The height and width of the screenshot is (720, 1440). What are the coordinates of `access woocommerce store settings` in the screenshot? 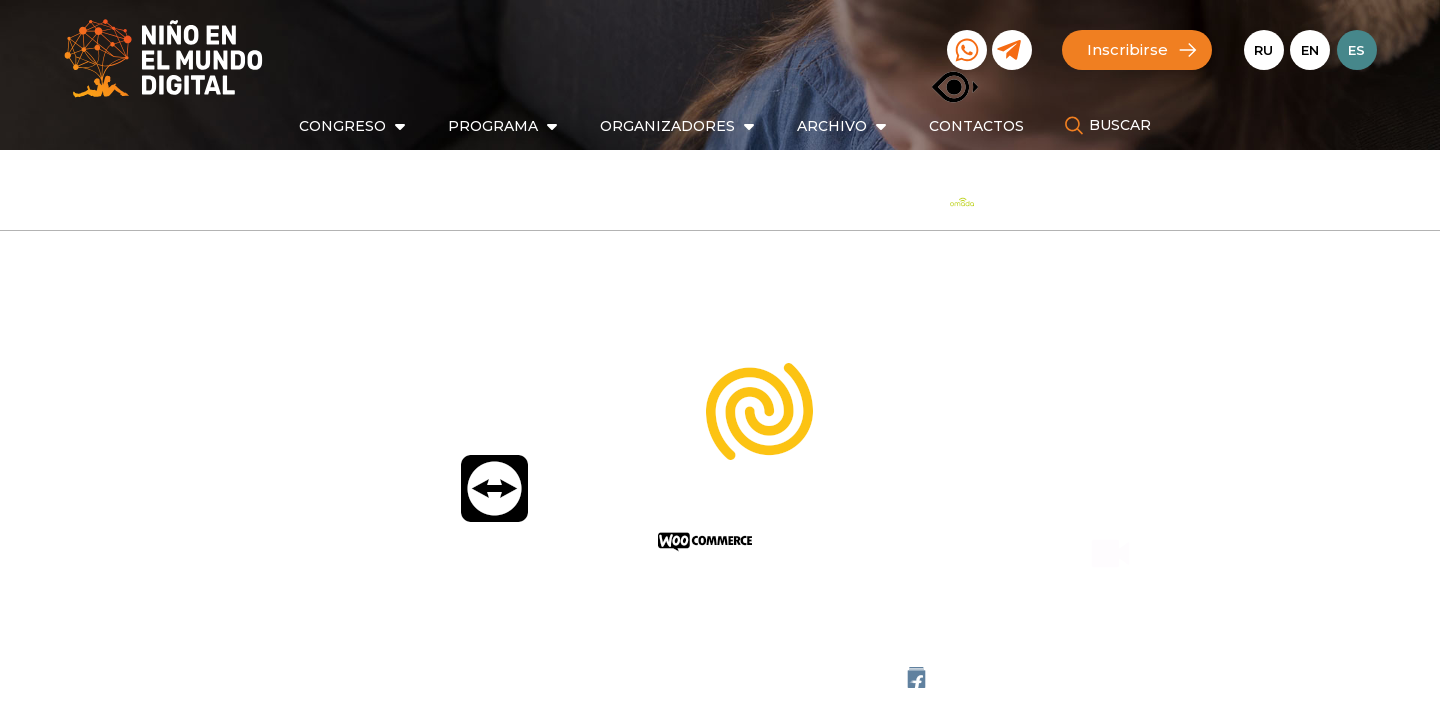 It's located at (705, 542).